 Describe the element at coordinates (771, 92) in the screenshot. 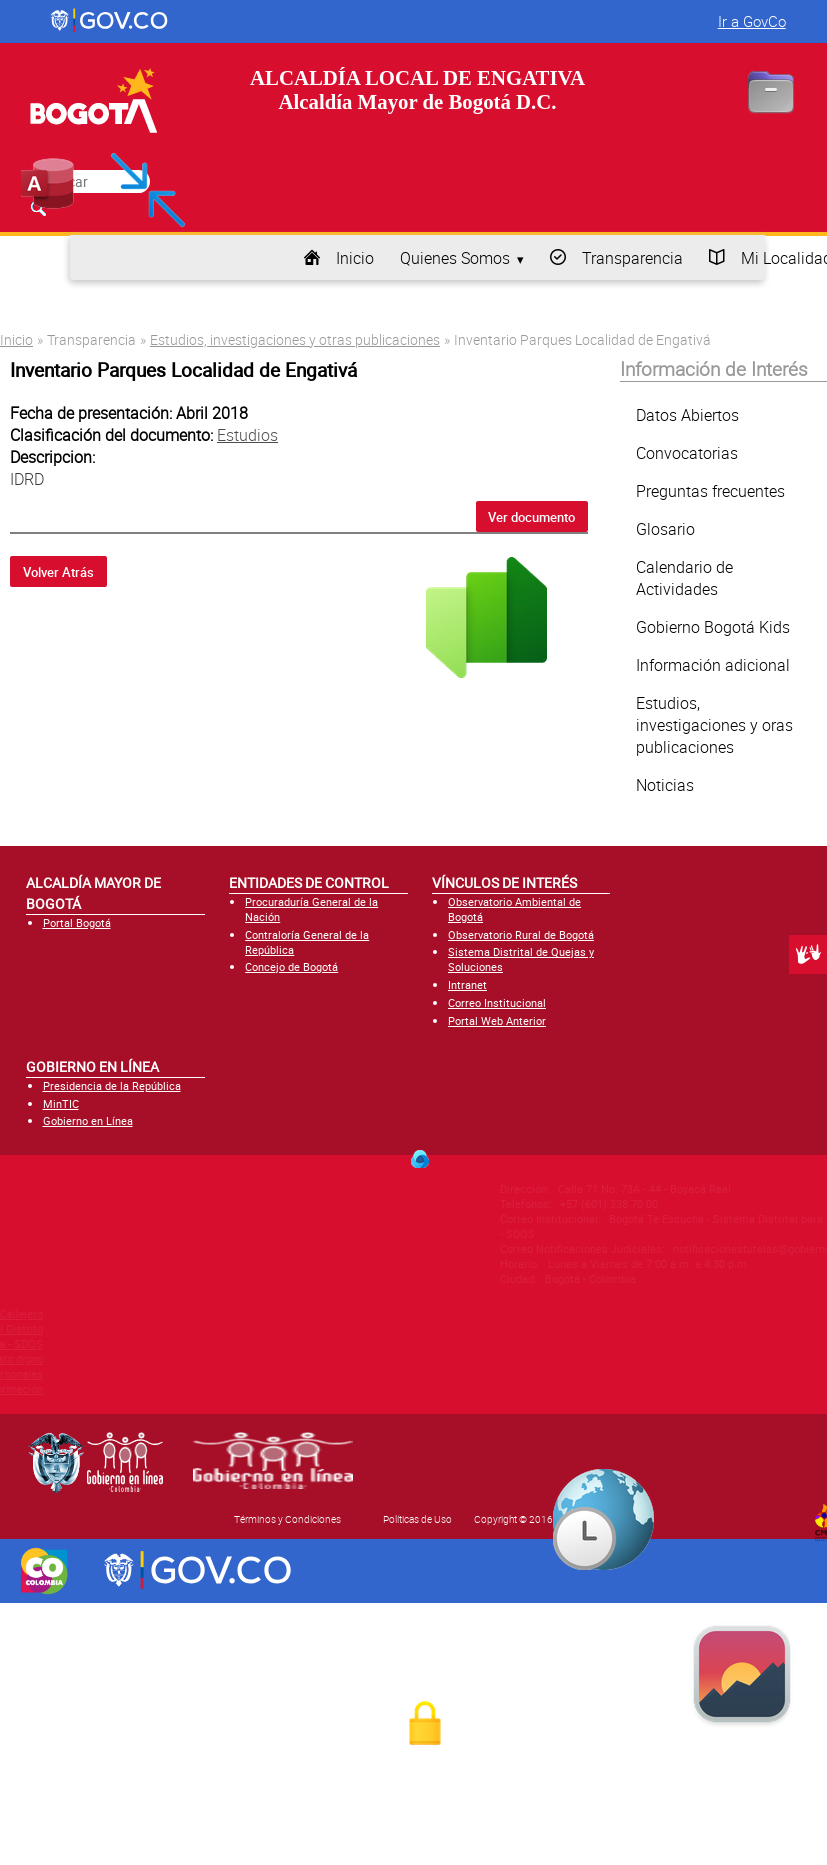

I see `open the file manager application` at that location.